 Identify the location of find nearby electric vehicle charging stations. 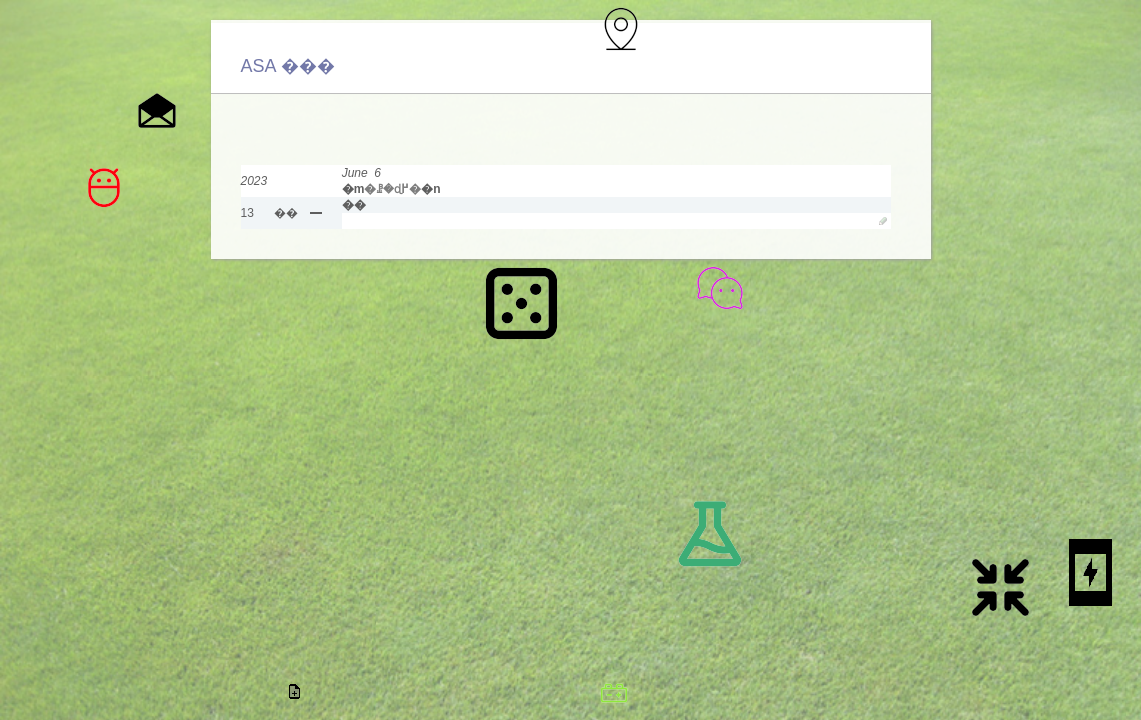
(1090, 572).